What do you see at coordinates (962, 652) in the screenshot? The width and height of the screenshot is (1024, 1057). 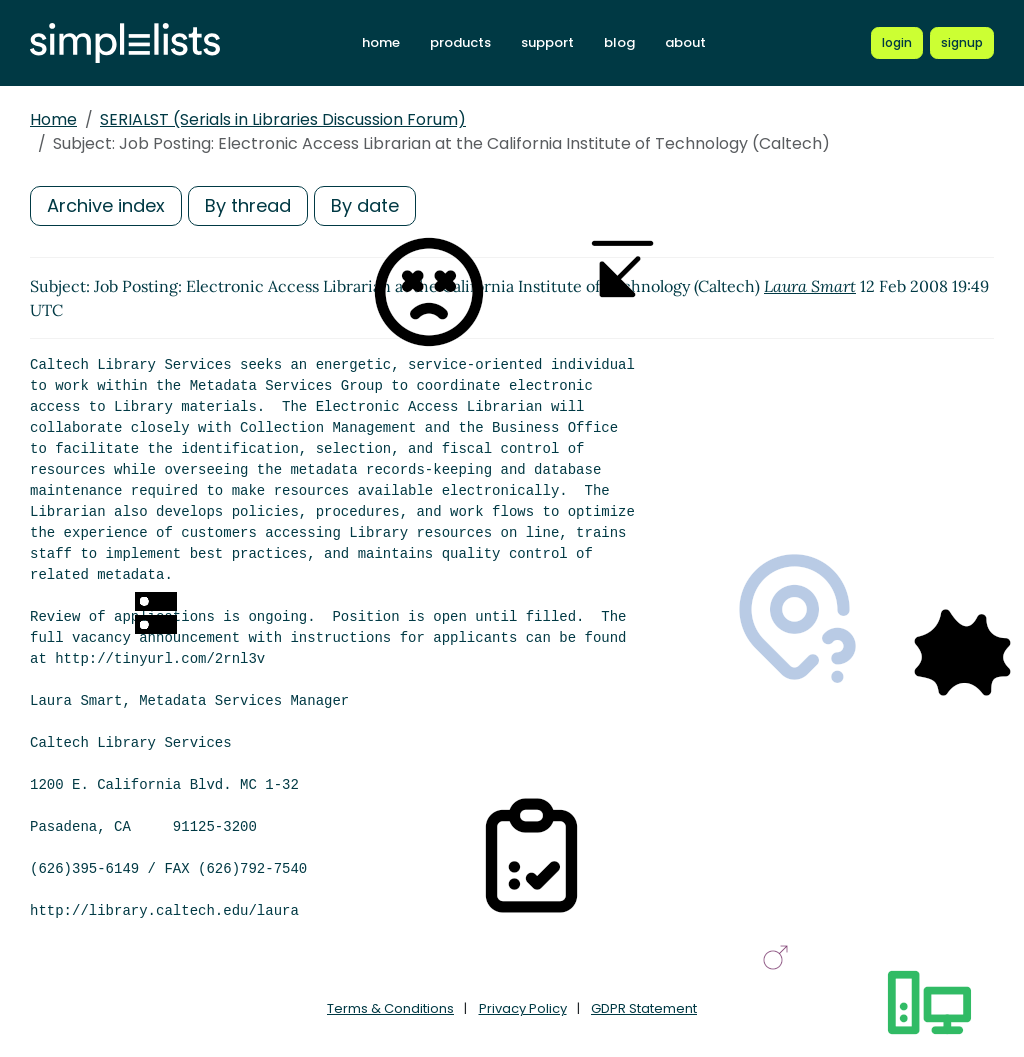 I see `indicates an explosion or impact event` at bounding box center [962, 652].